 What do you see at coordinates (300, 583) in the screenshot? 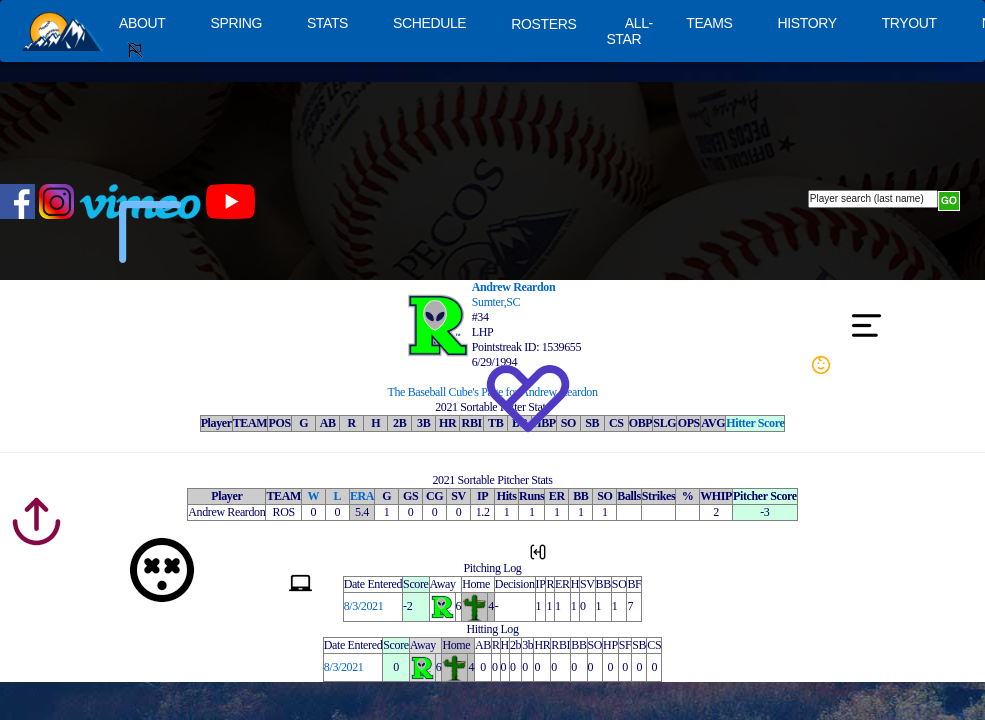
I see `access chromebook or laptop settings` at bounding box center [300, 583].